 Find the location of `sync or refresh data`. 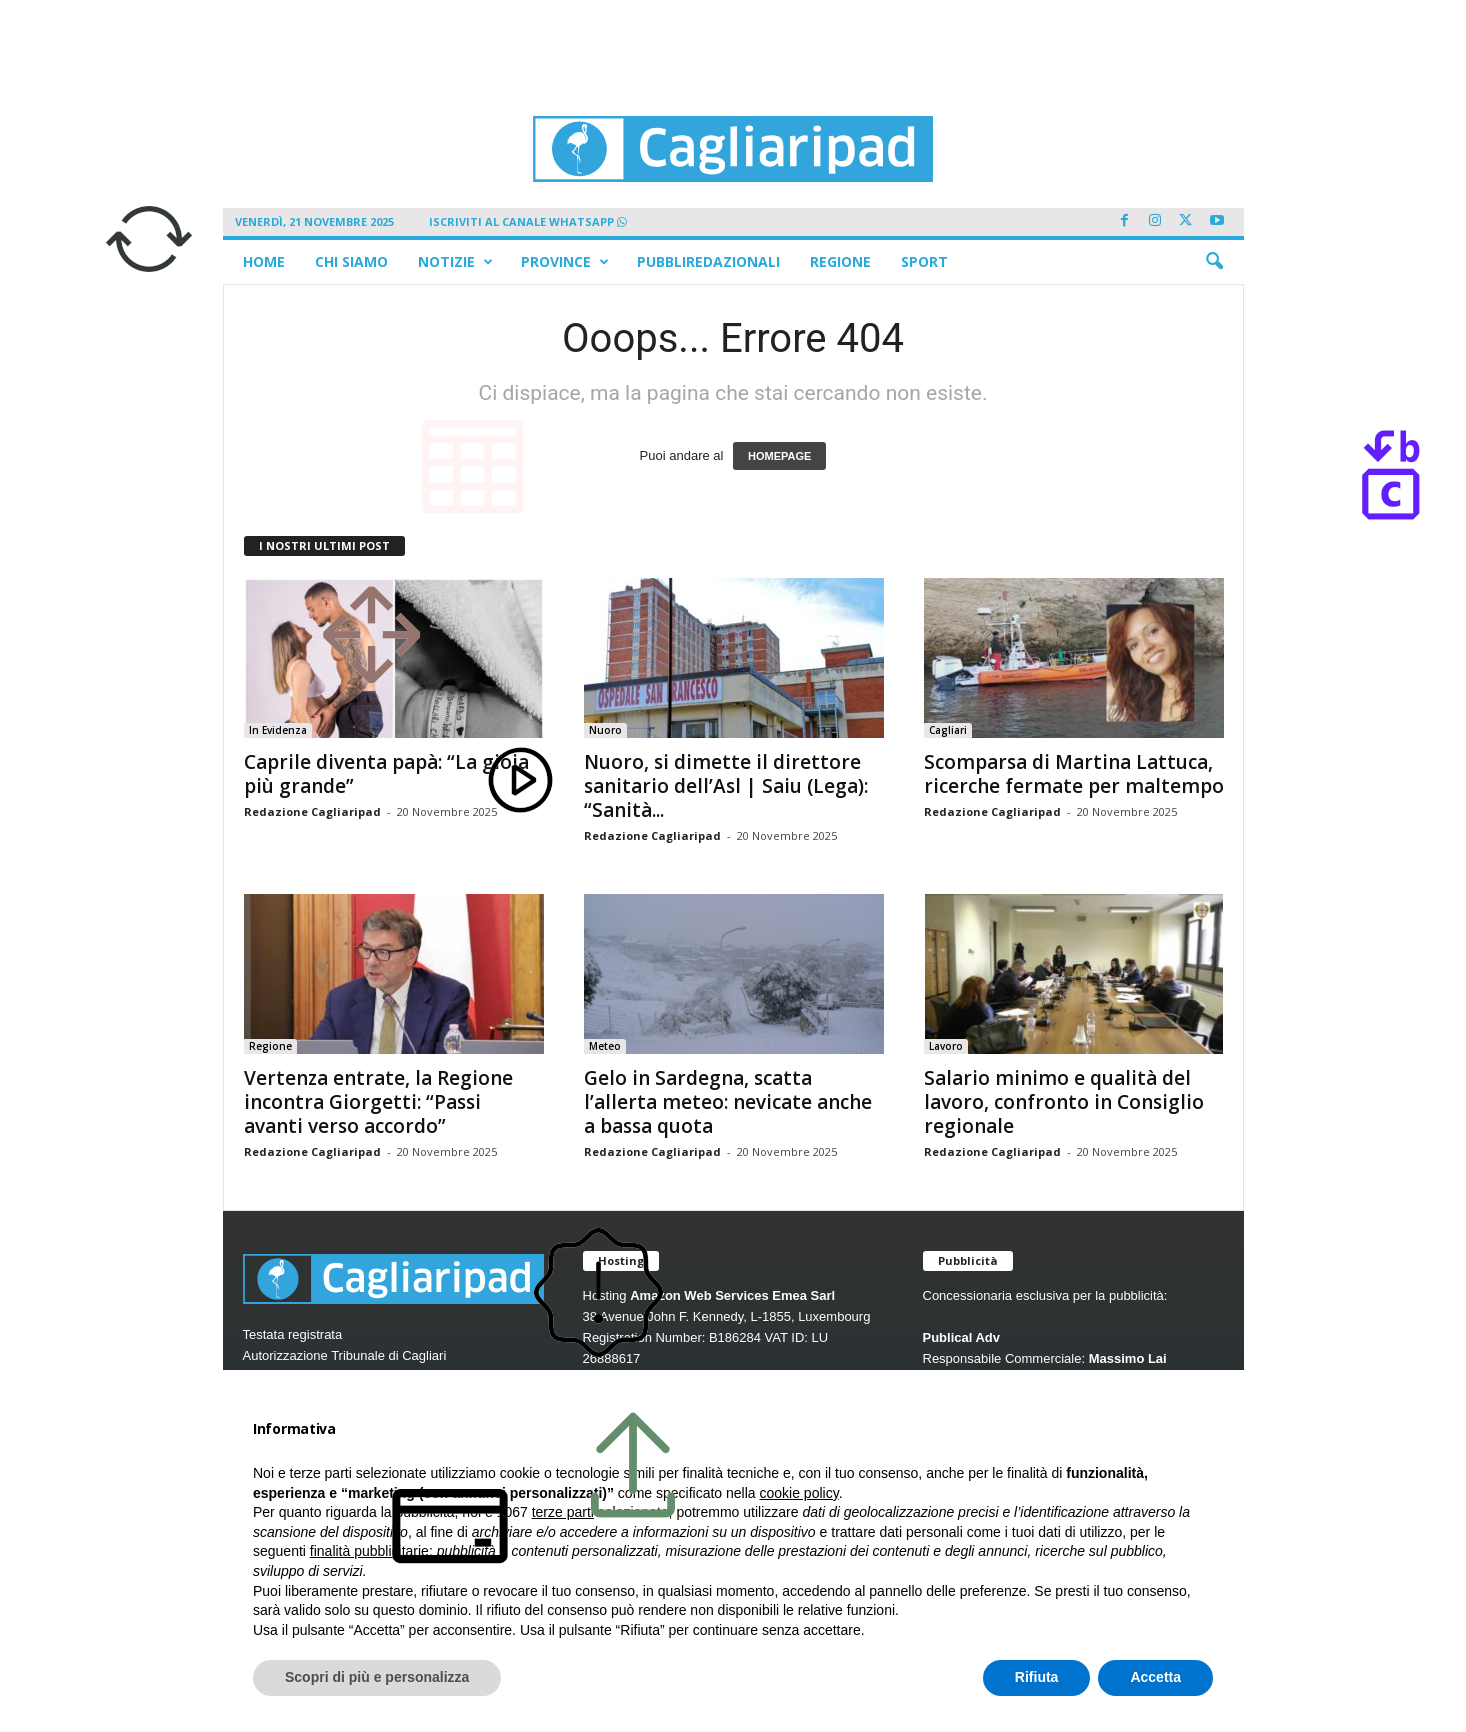

sync or refresh data is located at coordinates (149, 239).